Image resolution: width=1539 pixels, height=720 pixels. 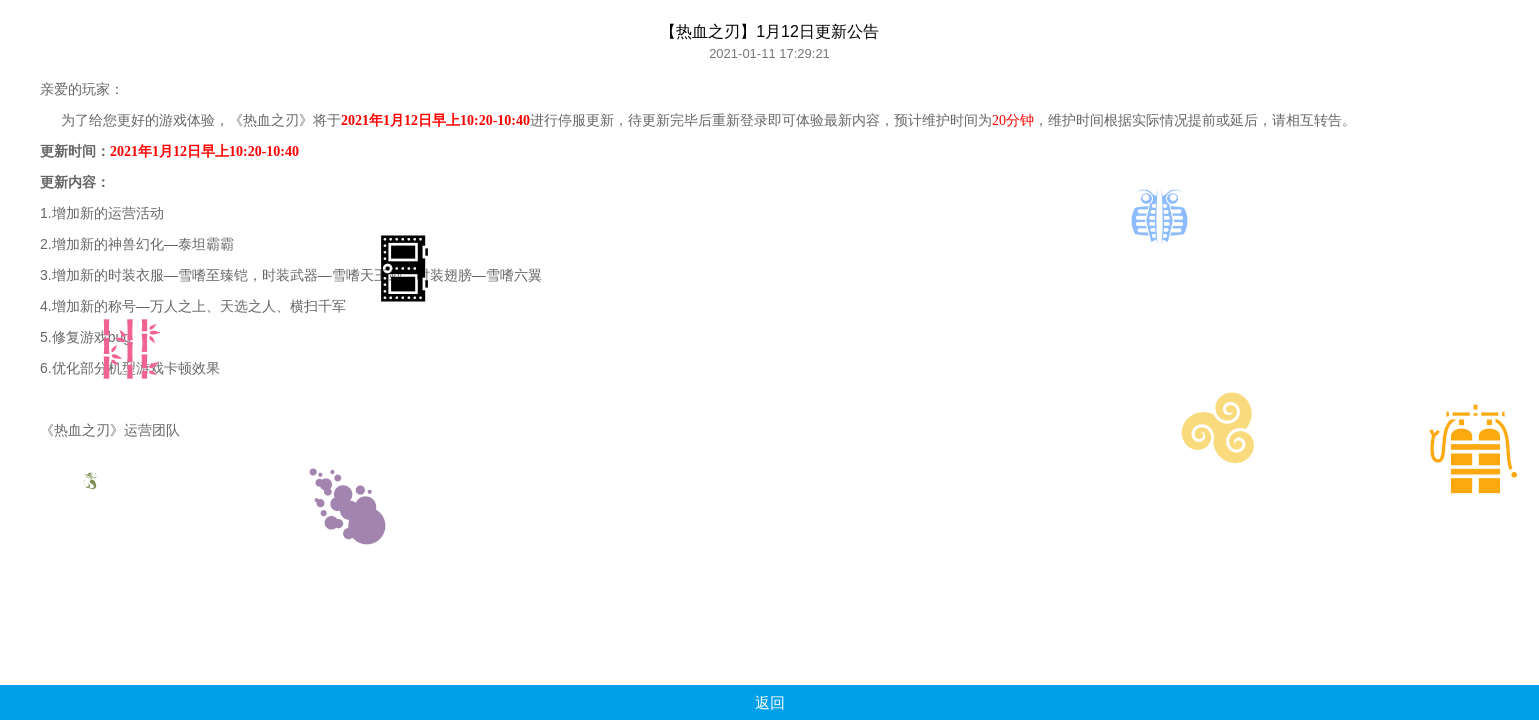 What do you see at coordinates (347, 506) in the screenshot?
I see `indicates a chemical reaction or potion effect` at bounding box center [347, 506].